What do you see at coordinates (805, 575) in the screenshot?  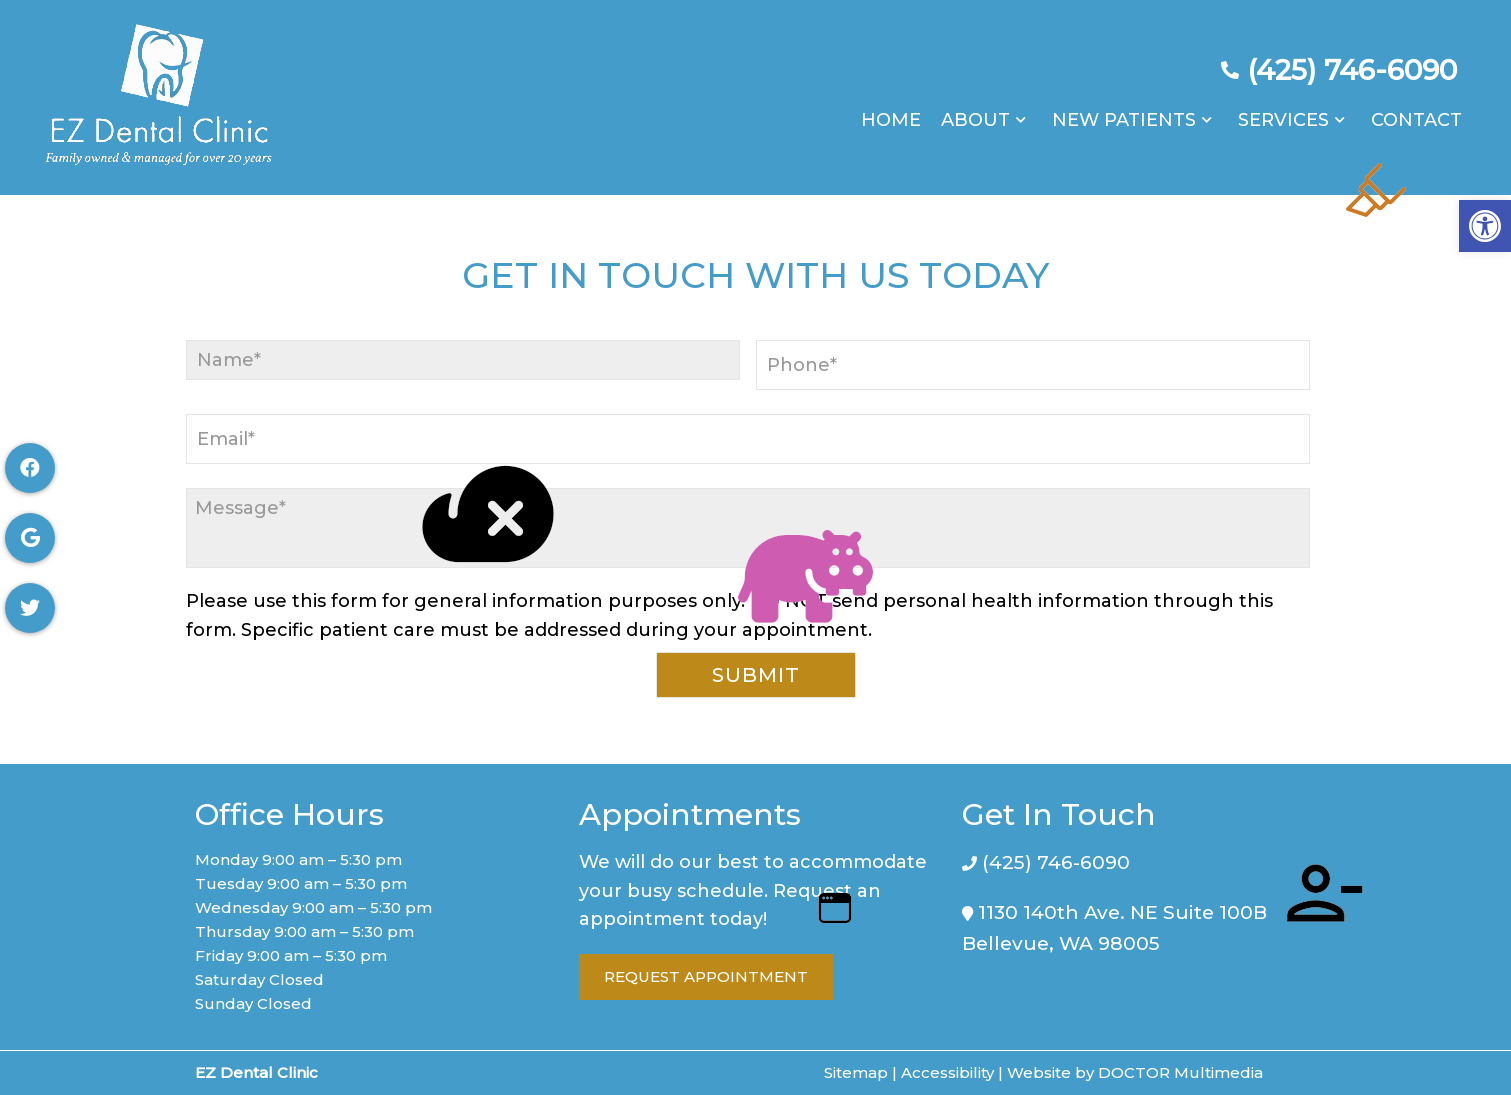 I see `hippo animal icon` at bounding box center [805, 575].